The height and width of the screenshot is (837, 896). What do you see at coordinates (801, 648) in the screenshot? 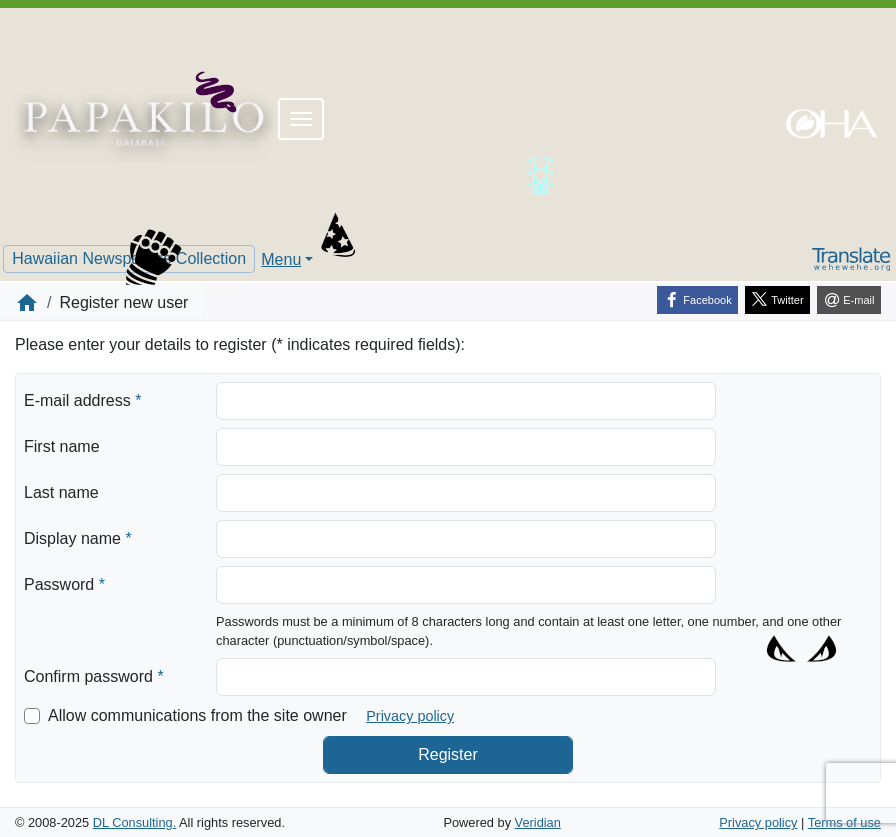
I see `indicates an enemy or hostile character` at bounding box center [801, 648].